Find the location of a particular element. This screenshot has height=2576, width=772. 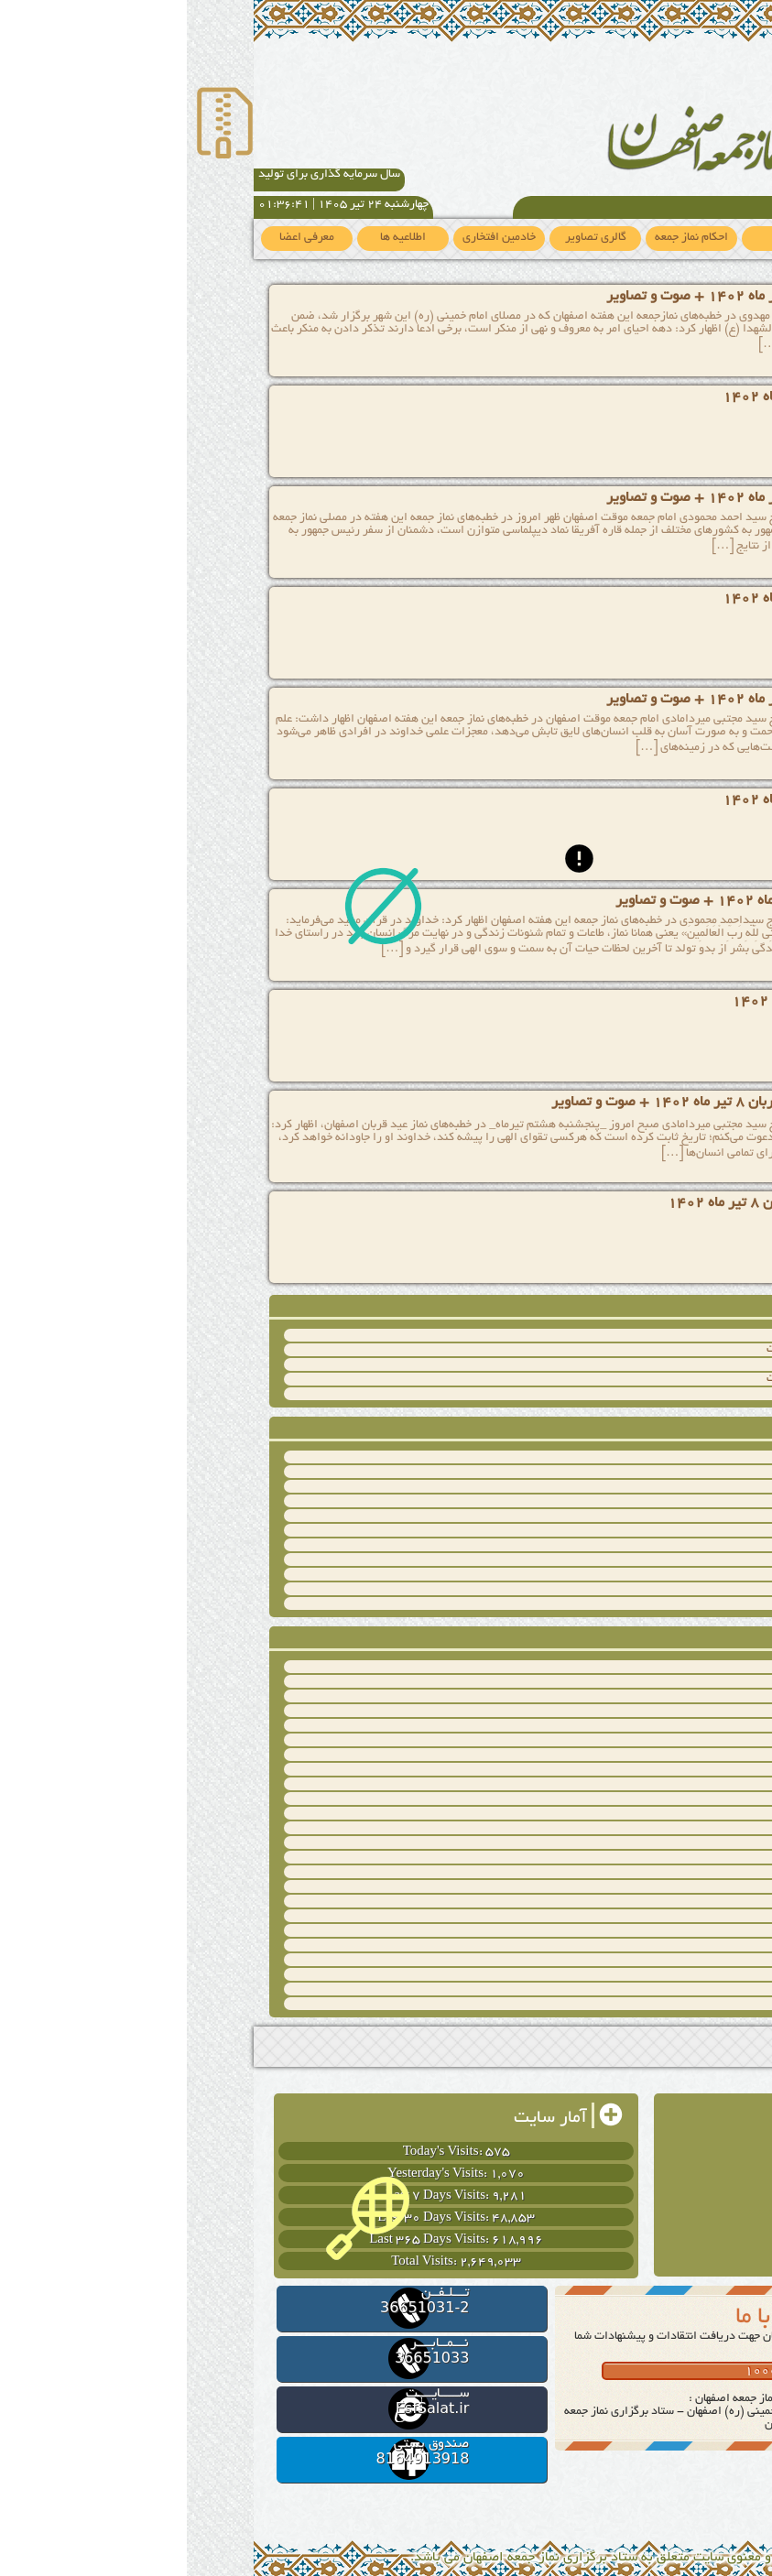

access tennis or racquet sports activities is located at coordinates (366, 2220).